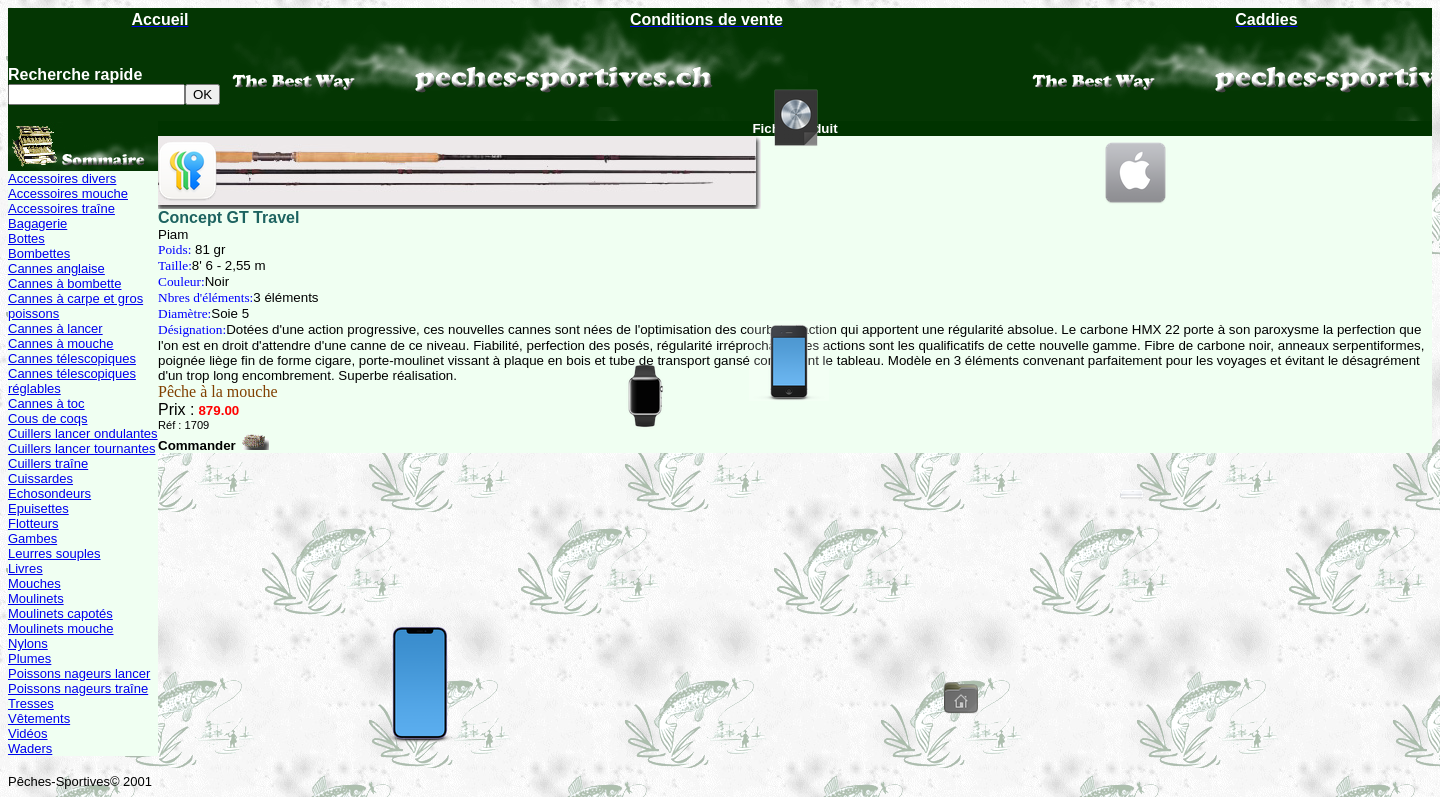 This screenshot has width=1440, height=797. I want to click on apple watch device icon, so click(645, 396).